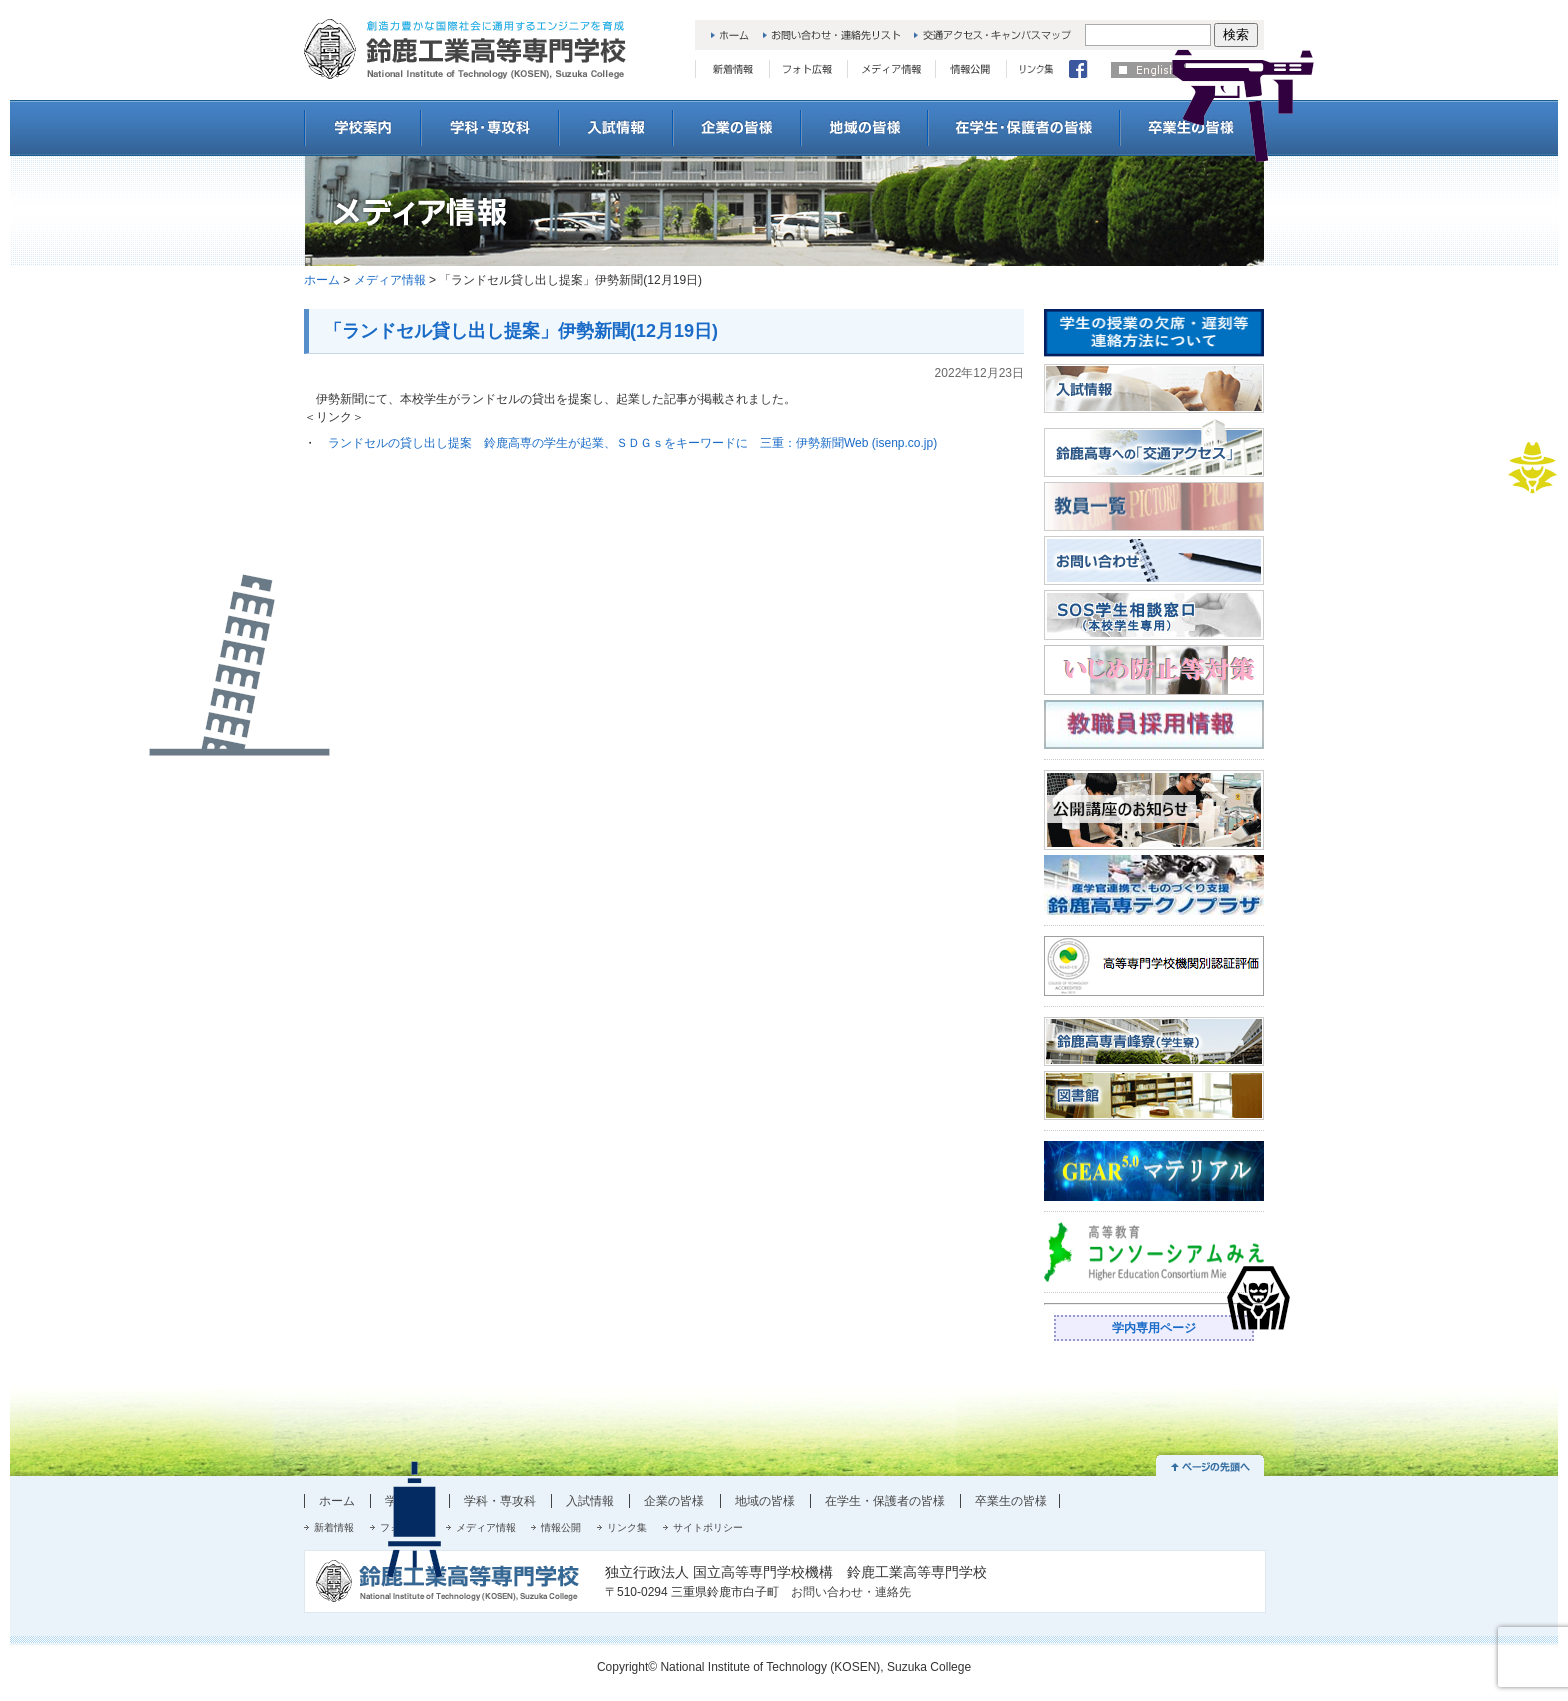  What do you see at coordinates (1243, 106) in the screenshot?
I see `select submachine gun weapon in game inventory` at bounding box center [1243, 106].